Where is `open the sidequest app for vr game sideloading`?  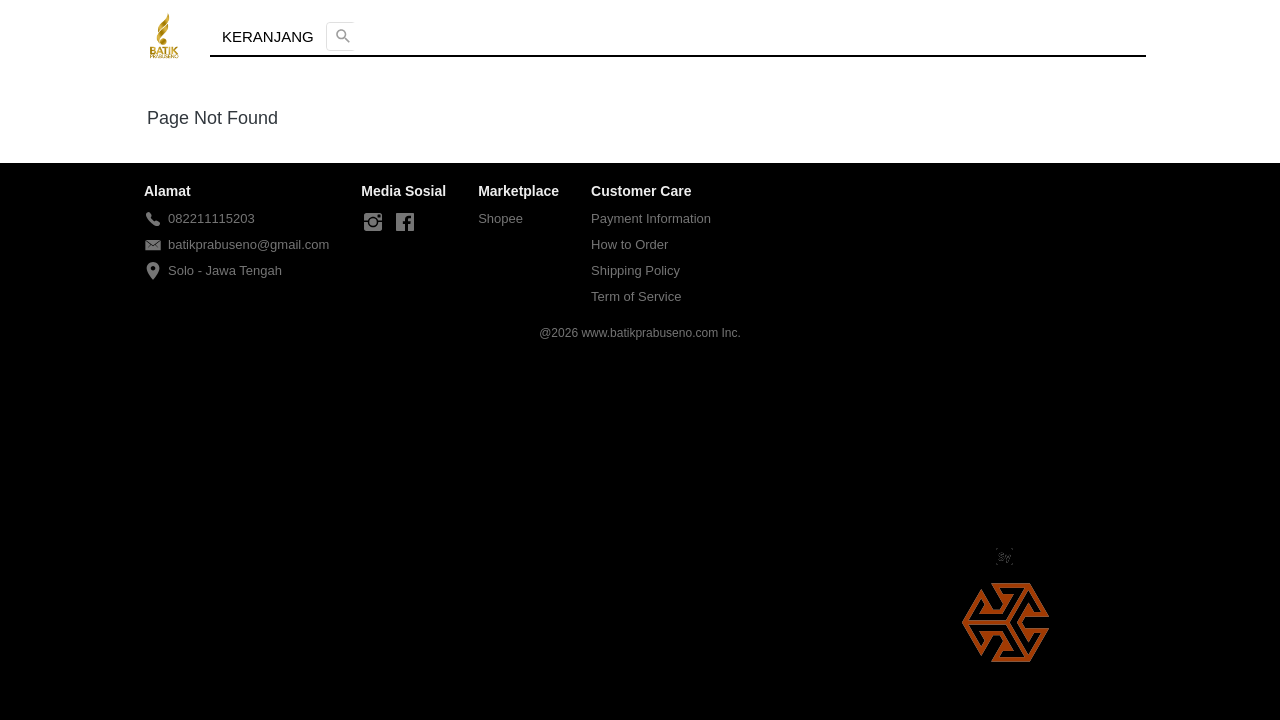
open the sidequest app for vr game sideloading is located at coordinates (1005, 622).